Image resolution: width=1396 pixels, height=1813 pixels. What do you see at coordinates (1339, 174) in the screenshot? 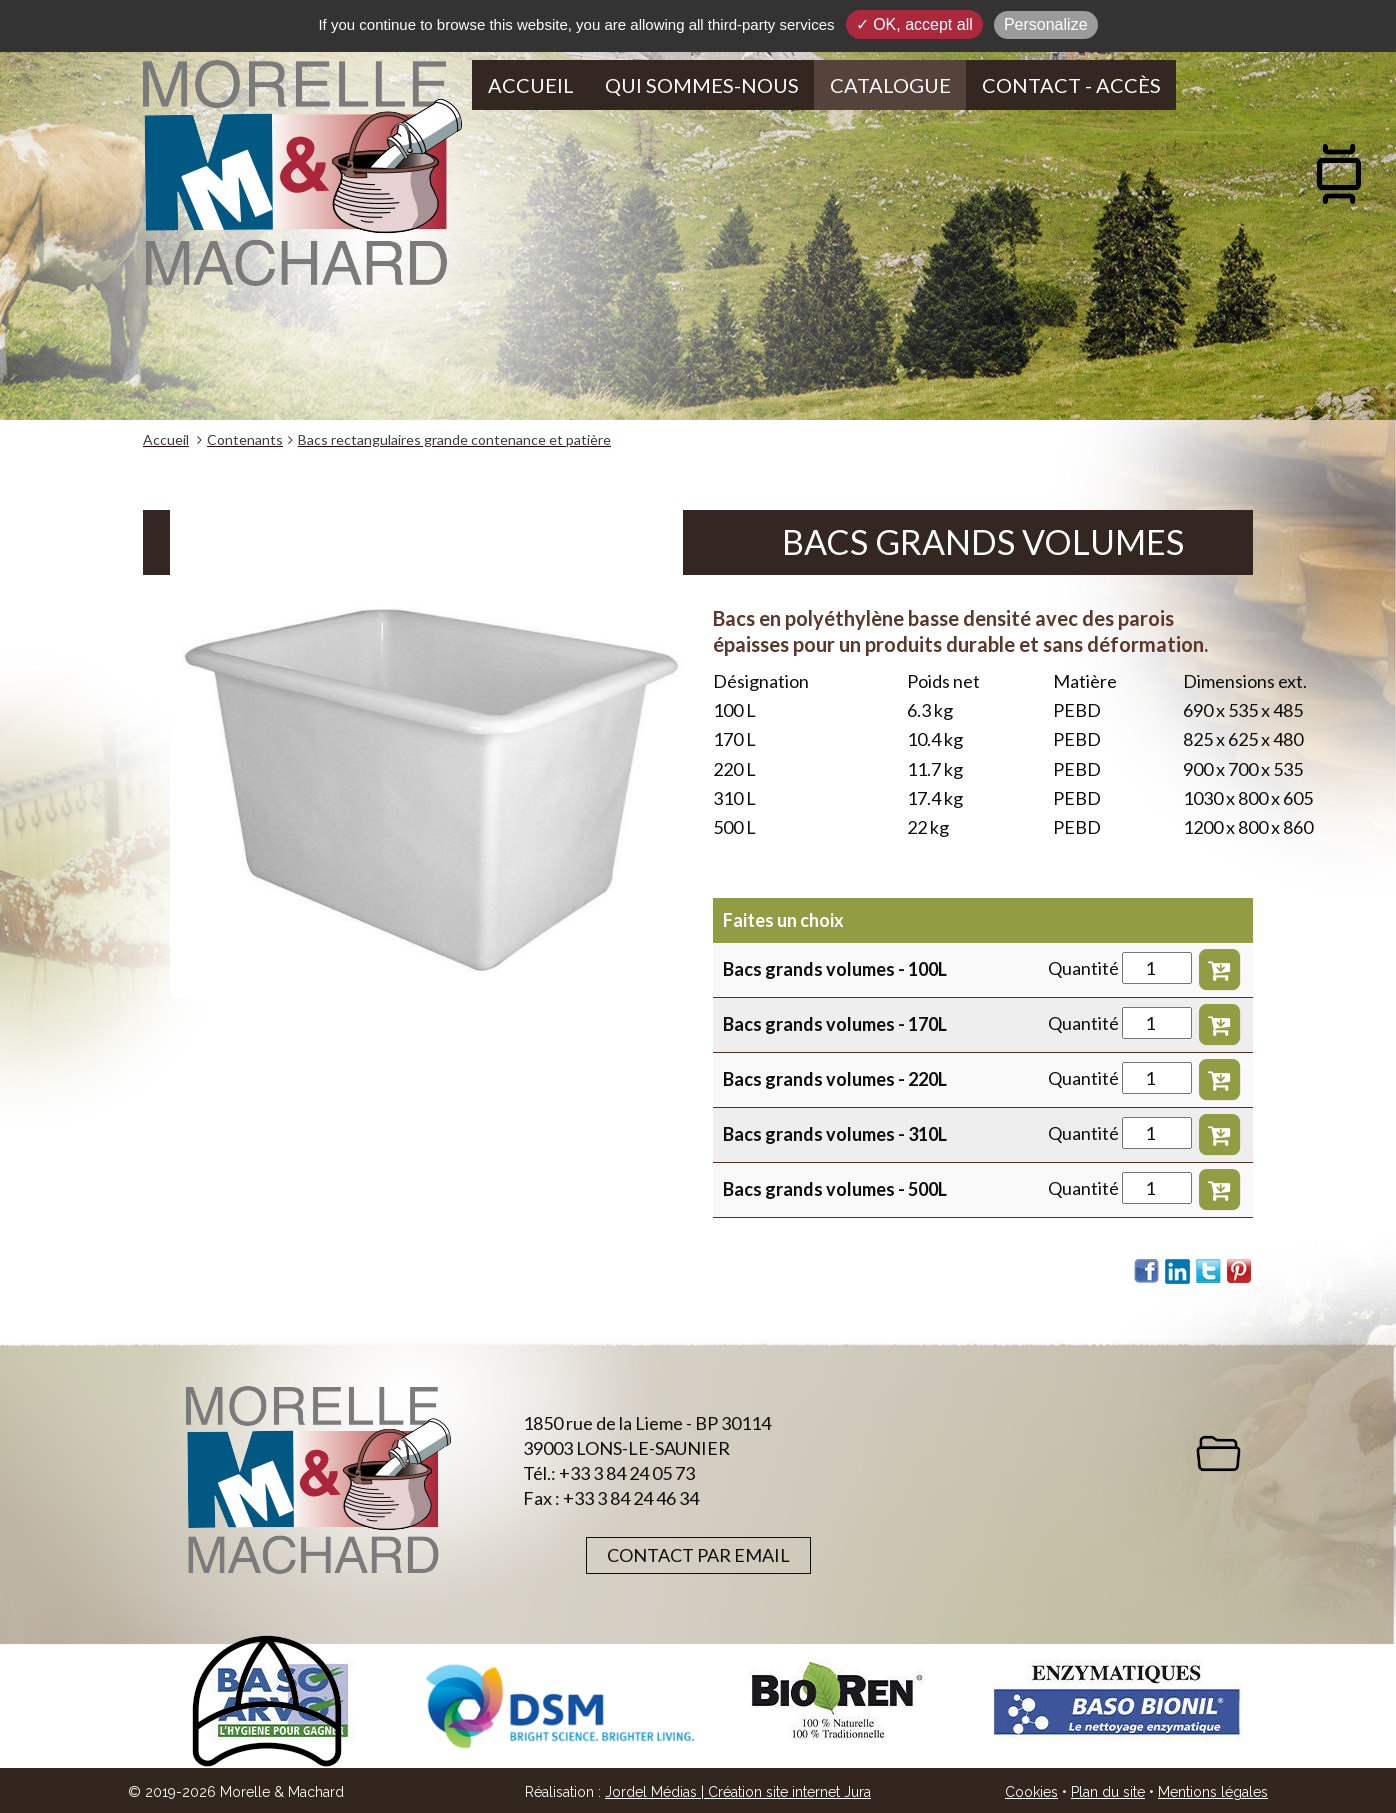
I see `scroll through a vertical carousel` at bounding box center [1339, 174].